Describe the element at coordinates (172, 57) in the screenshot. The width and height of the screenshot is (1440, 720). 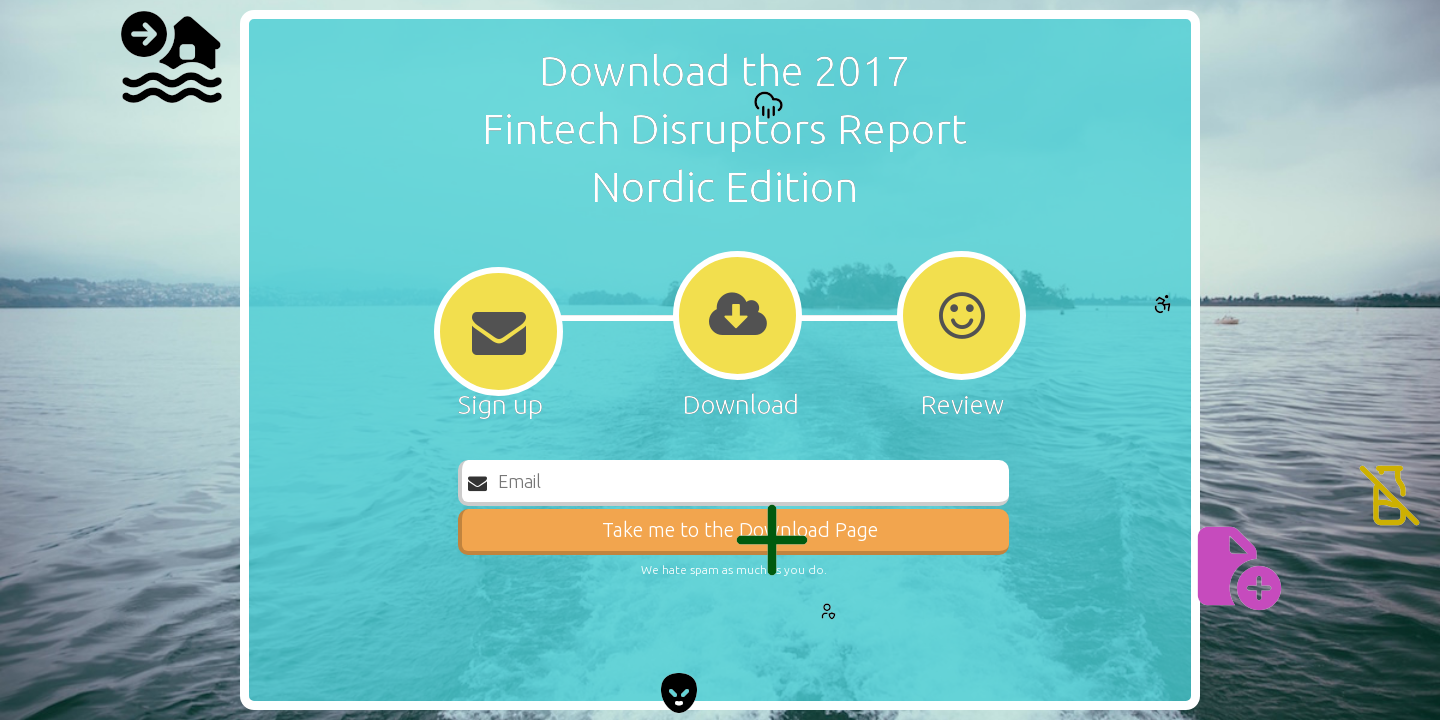
I see `navigate to flood evacuation routes` at that location.